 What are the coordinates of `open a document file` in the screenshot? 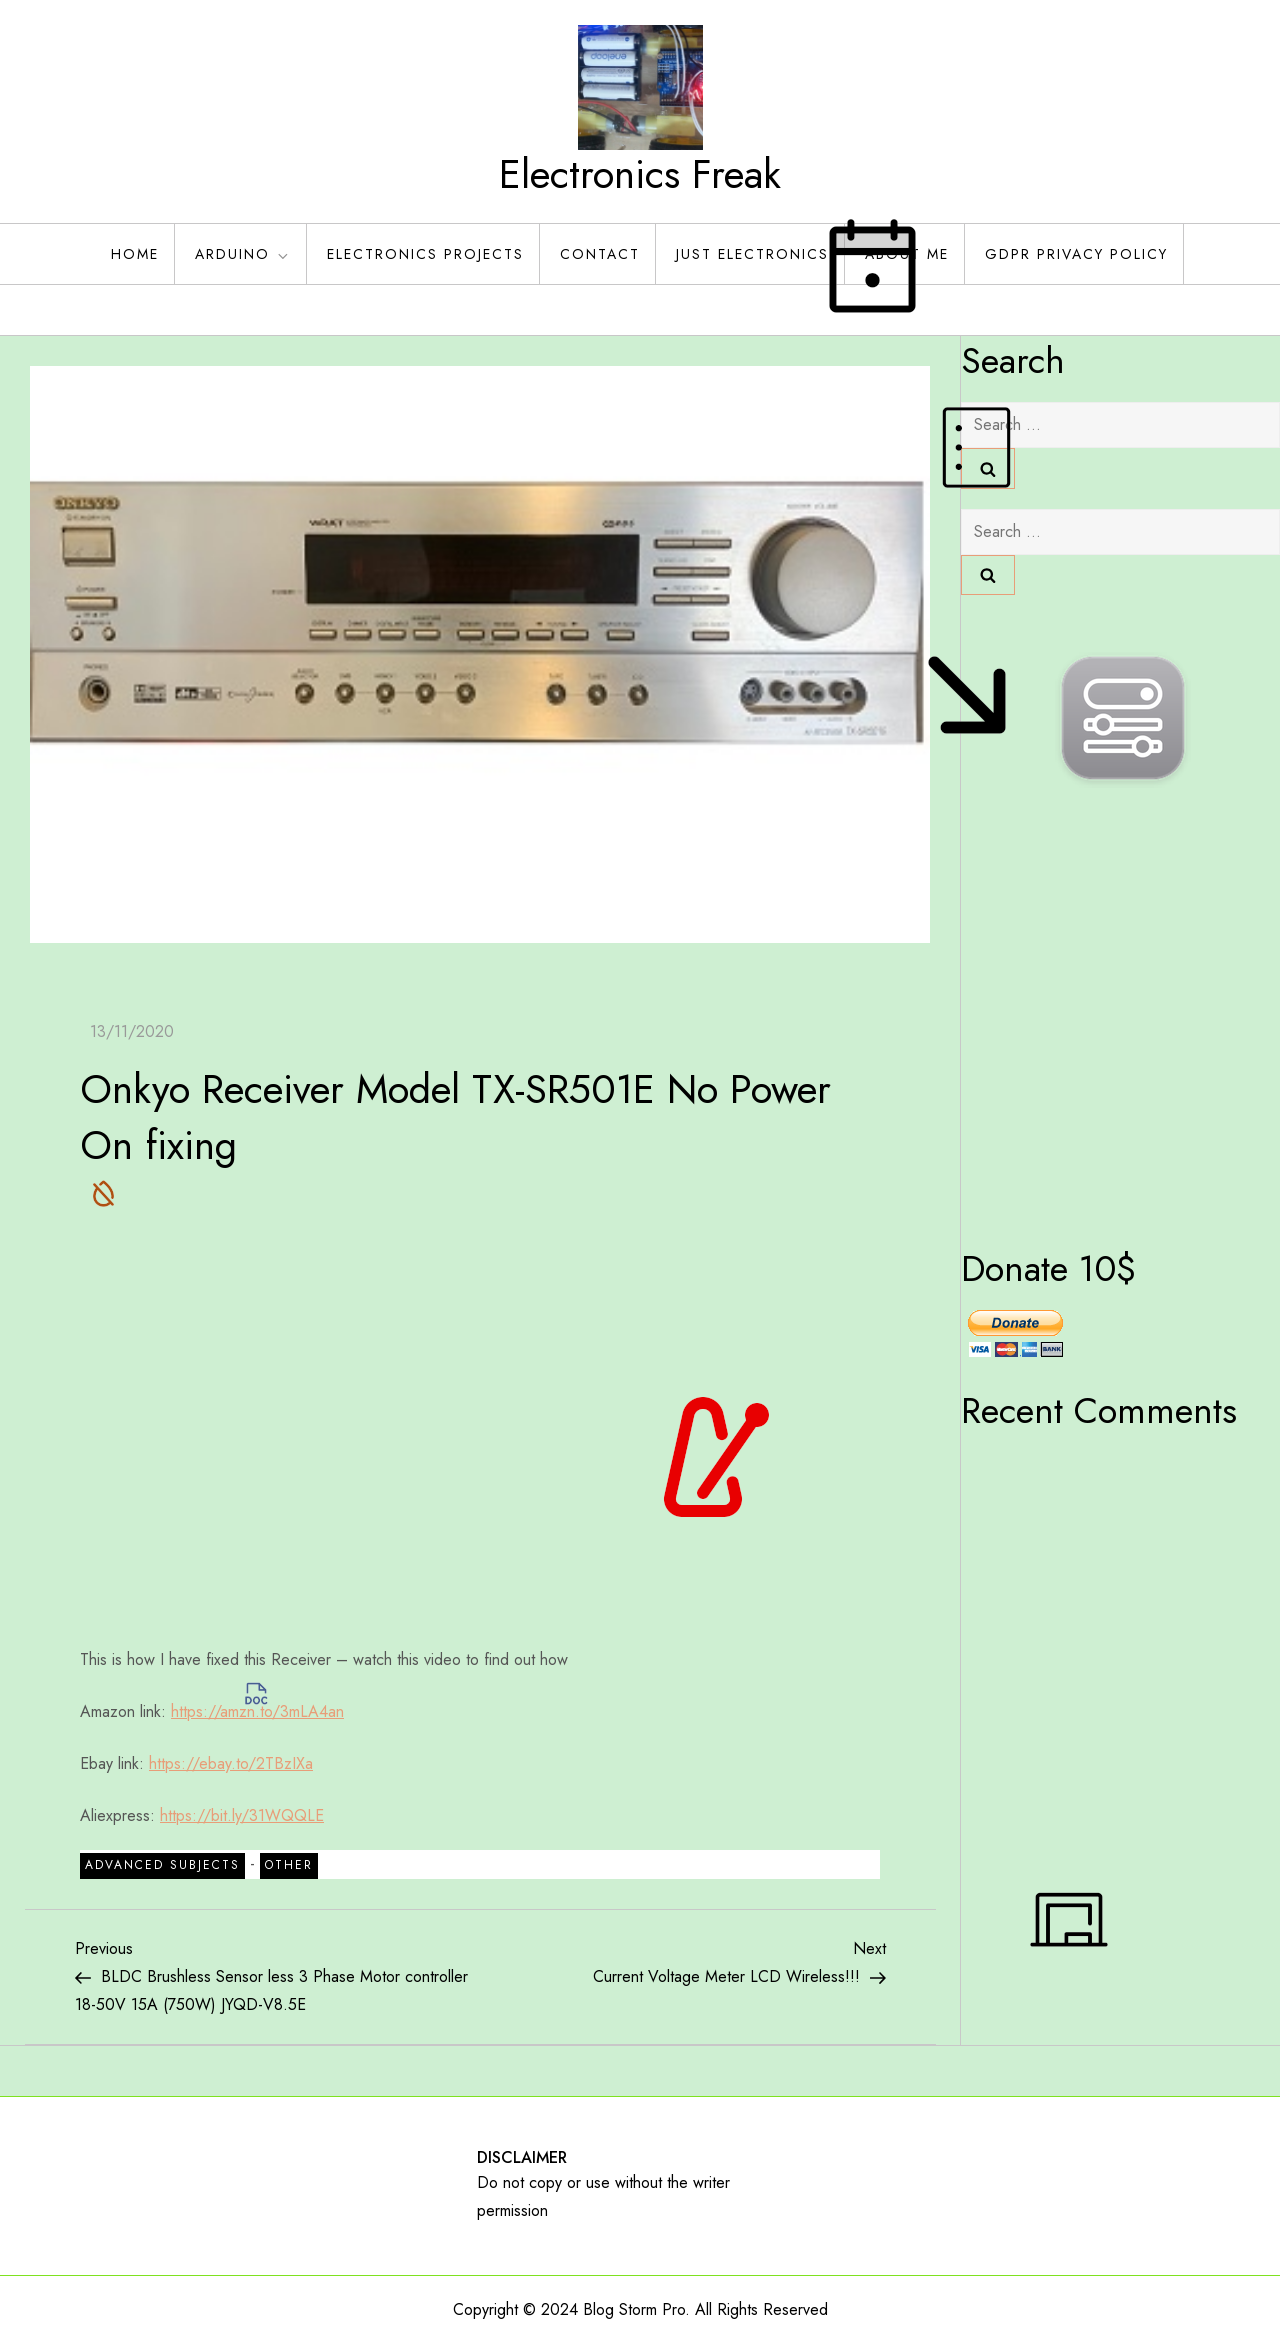 It's located at (256, 1694).